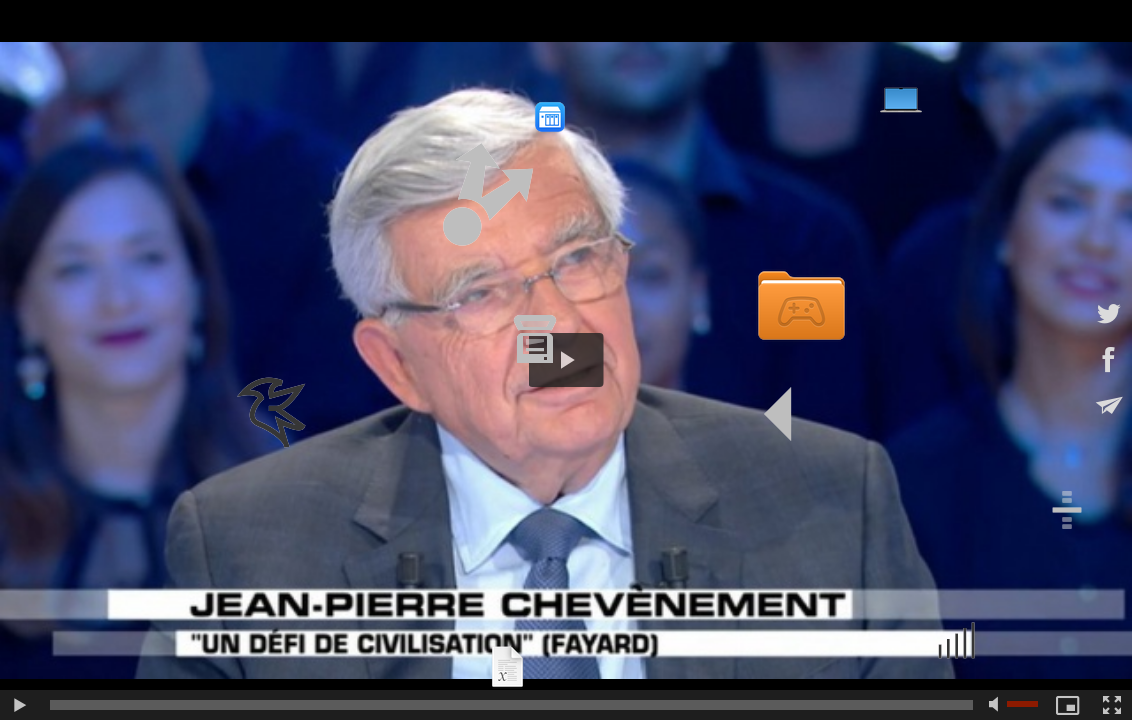 This screenshot has height=720, width=1132. Describe the element at coordinates (274, 411) in the screenshot. I see `open kate text editor` at that location.